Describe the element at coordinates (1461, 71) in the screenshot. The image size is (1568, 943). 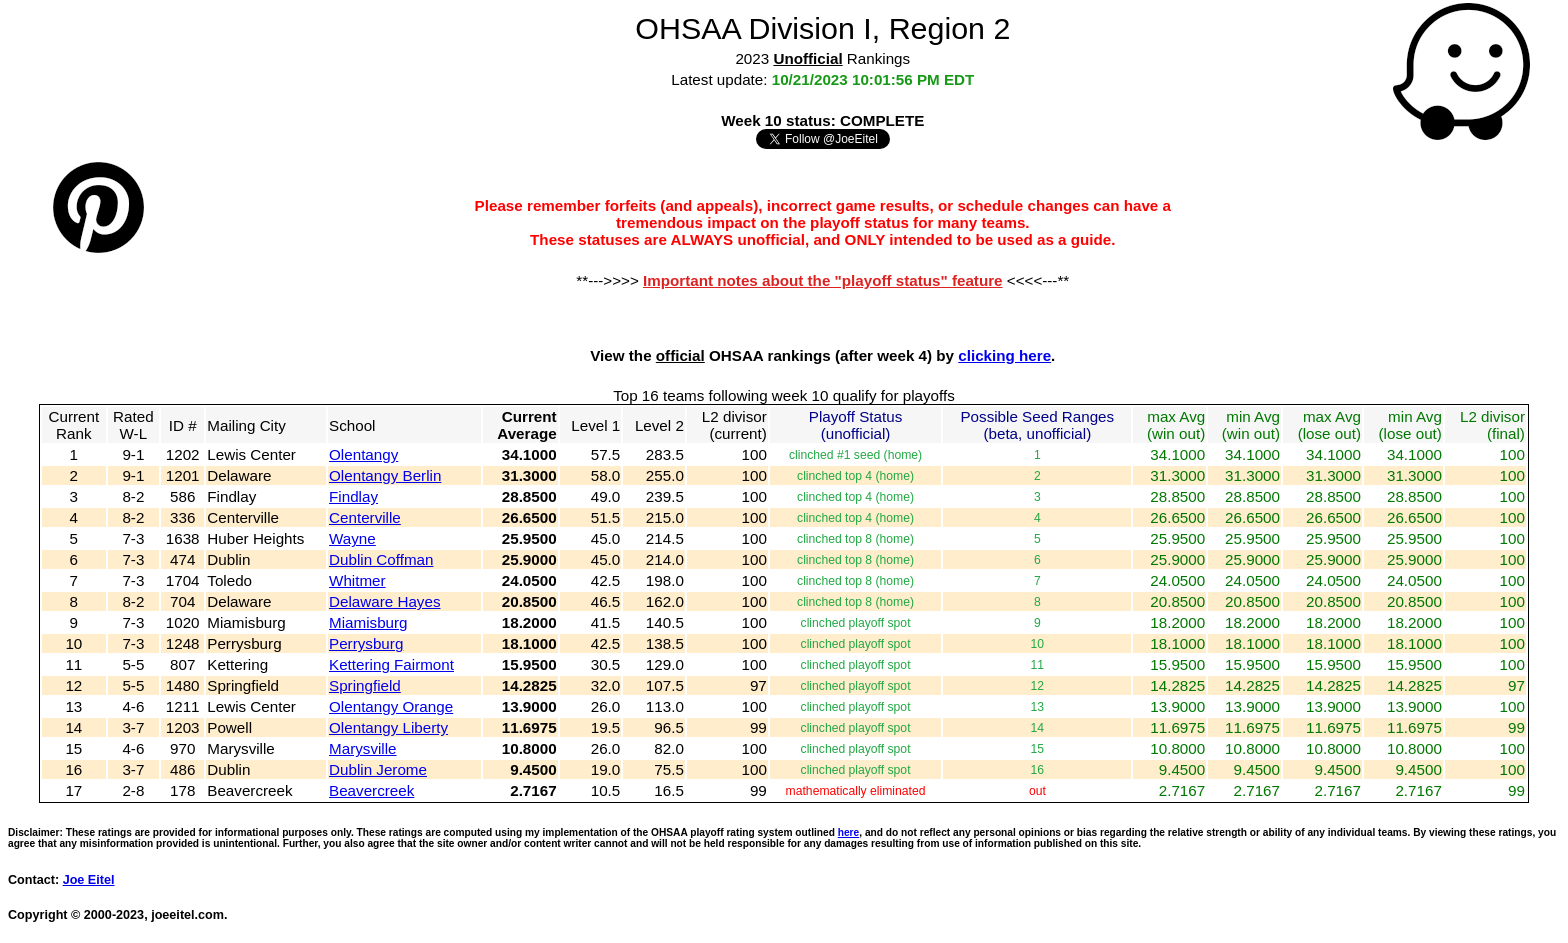
I see `open Waze navigation app` at that location.